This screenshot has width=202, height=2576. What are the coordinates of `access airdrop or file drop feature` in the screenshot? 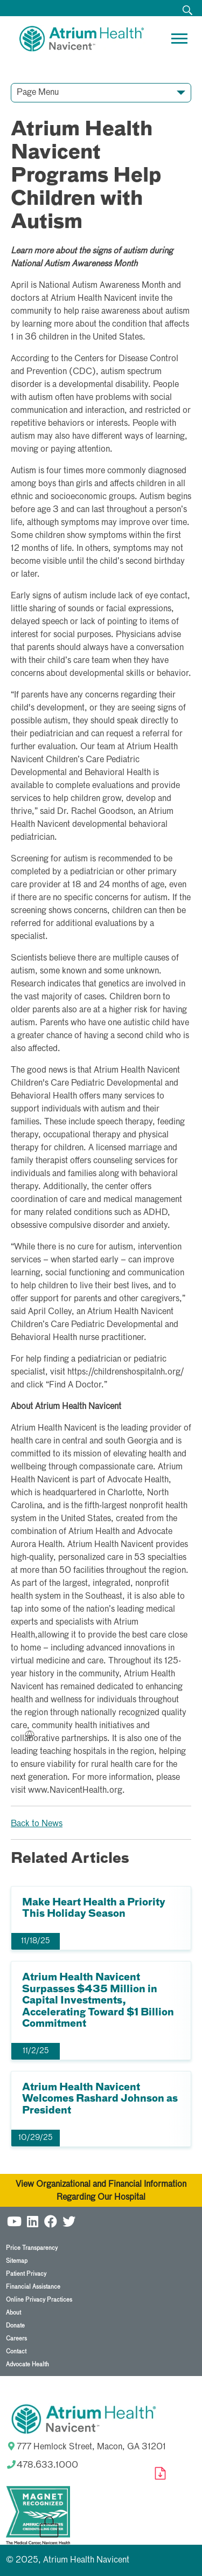 It's located at (30, 1736).